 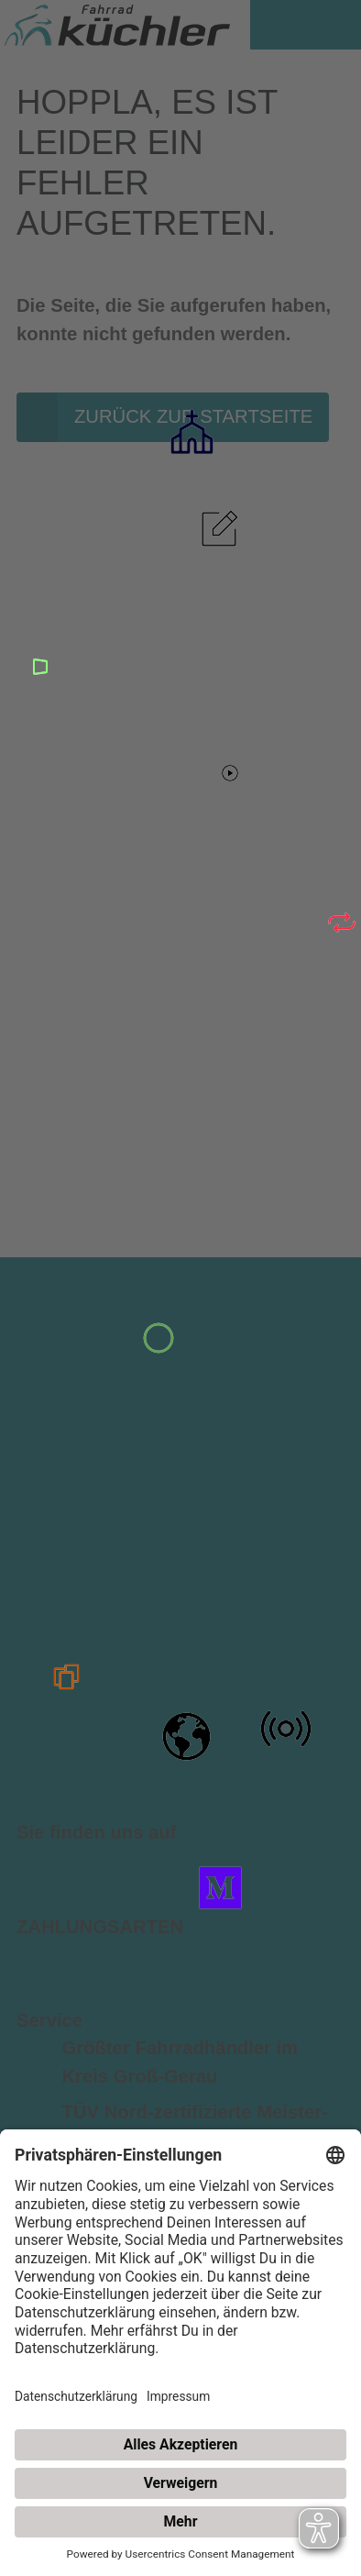 What do you see at coordinates (186, 1736) in the screenshot?
I see `switch to global or worldwide view` at bounding box center [186, 1736].